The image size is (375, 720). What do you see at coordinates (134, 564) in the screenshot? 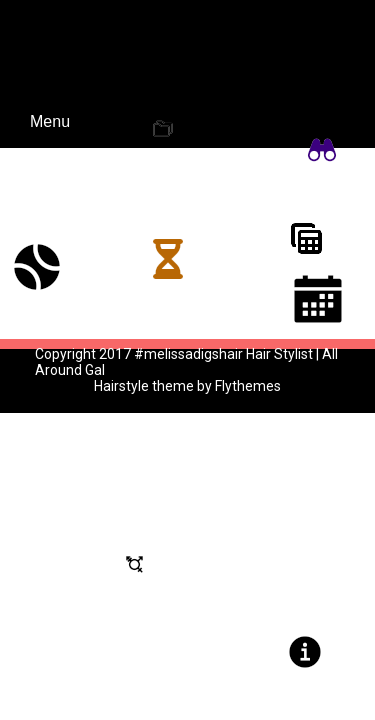
I see `select transgender as gender identity option` at bounding box center [134, 564].